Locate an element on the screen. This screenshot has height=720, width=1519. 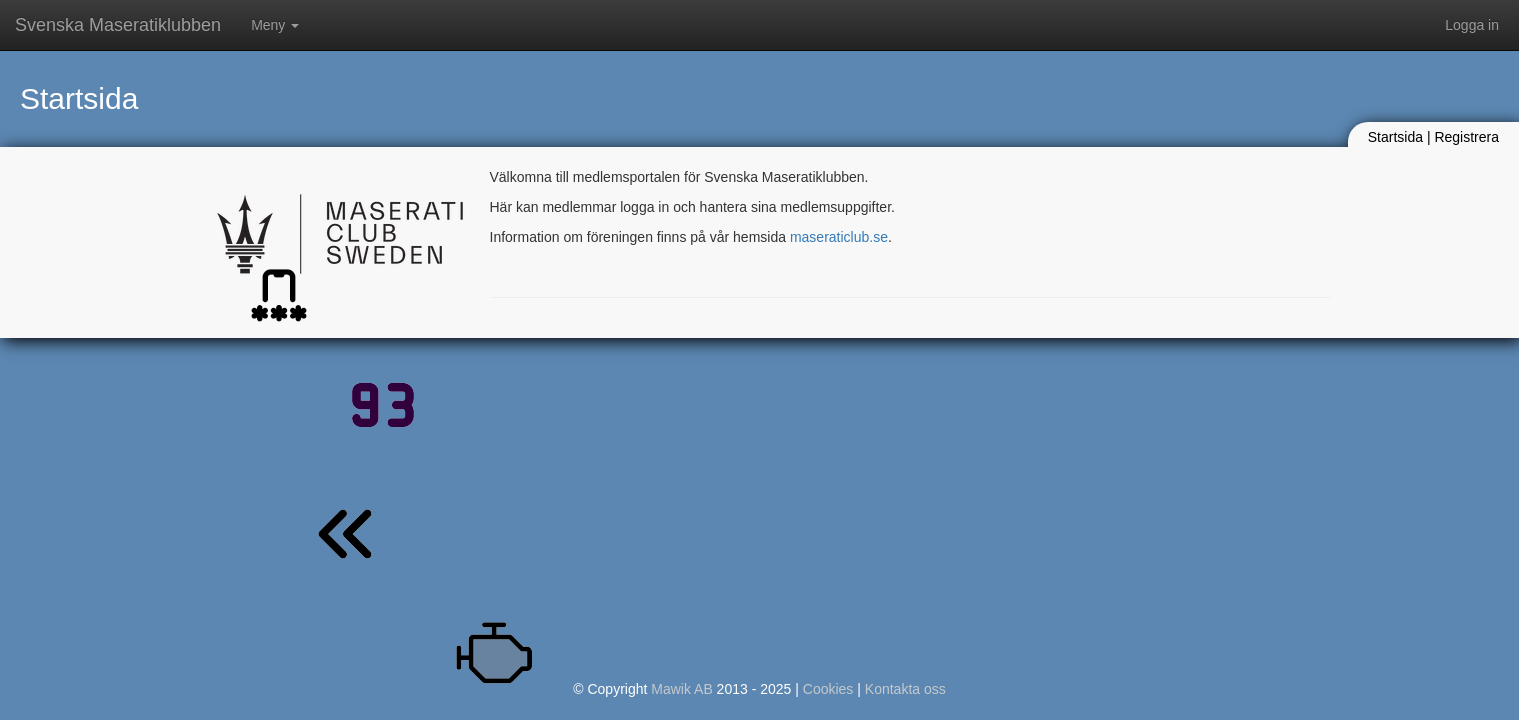
skip to previous item or beginning is located at coordinates (347, 534).